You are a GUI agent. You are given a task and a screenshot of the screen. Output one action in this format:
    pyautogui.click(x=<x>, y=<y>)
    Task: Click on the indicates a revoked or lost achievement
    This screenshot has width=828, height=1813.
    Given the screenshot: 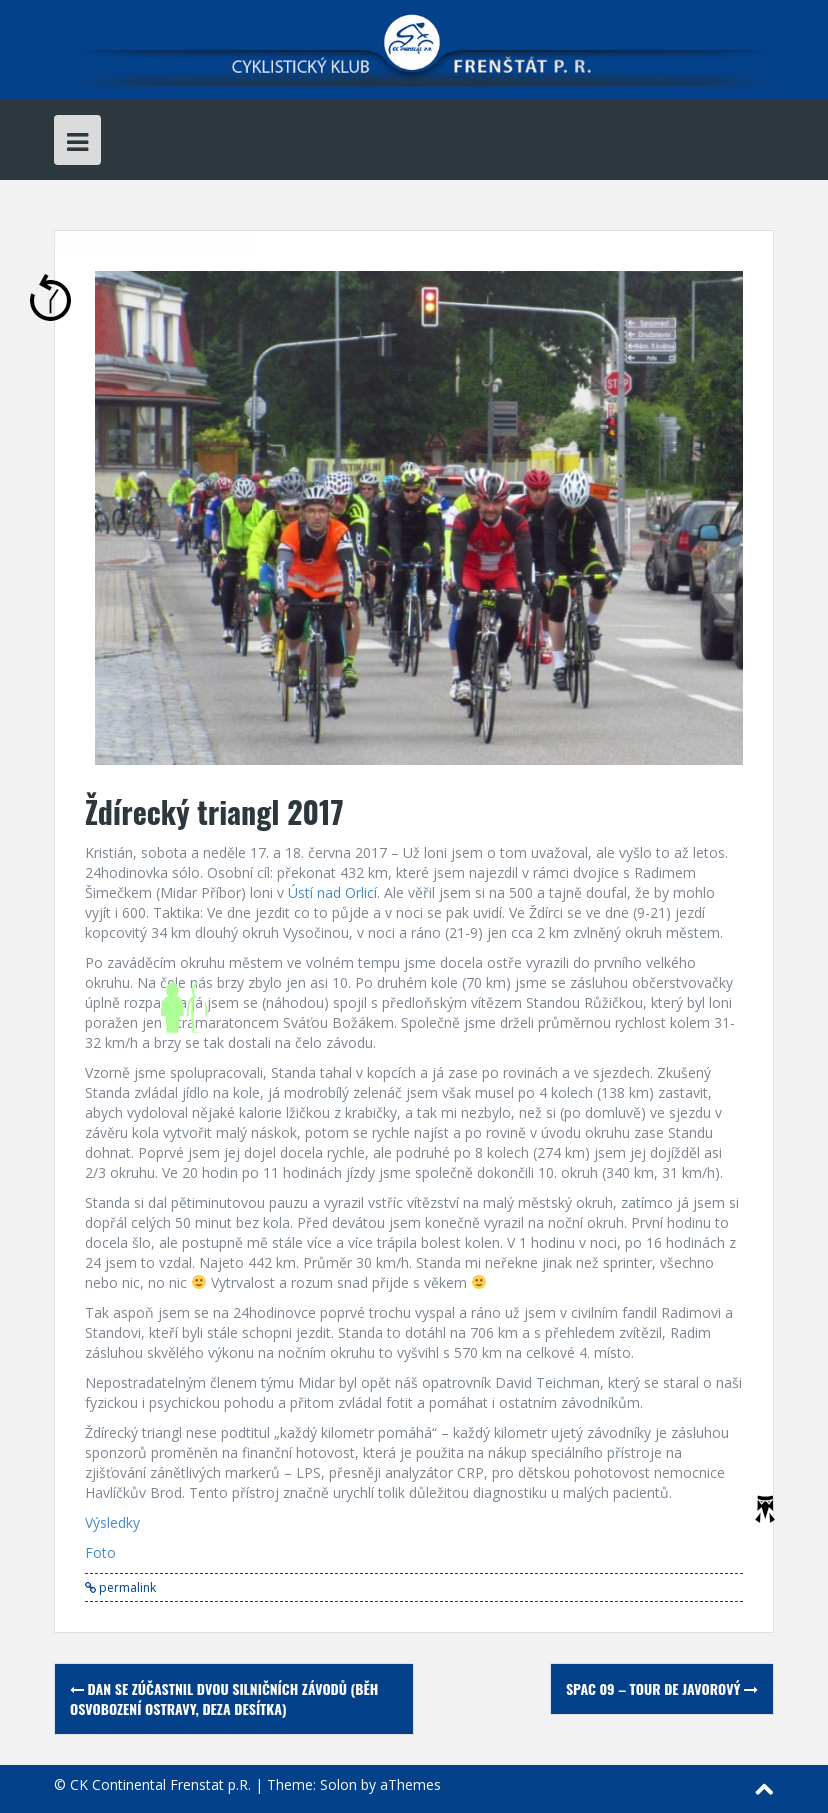 What is the action you would take?
    pyautogui.click(x=765, y=1509)
    